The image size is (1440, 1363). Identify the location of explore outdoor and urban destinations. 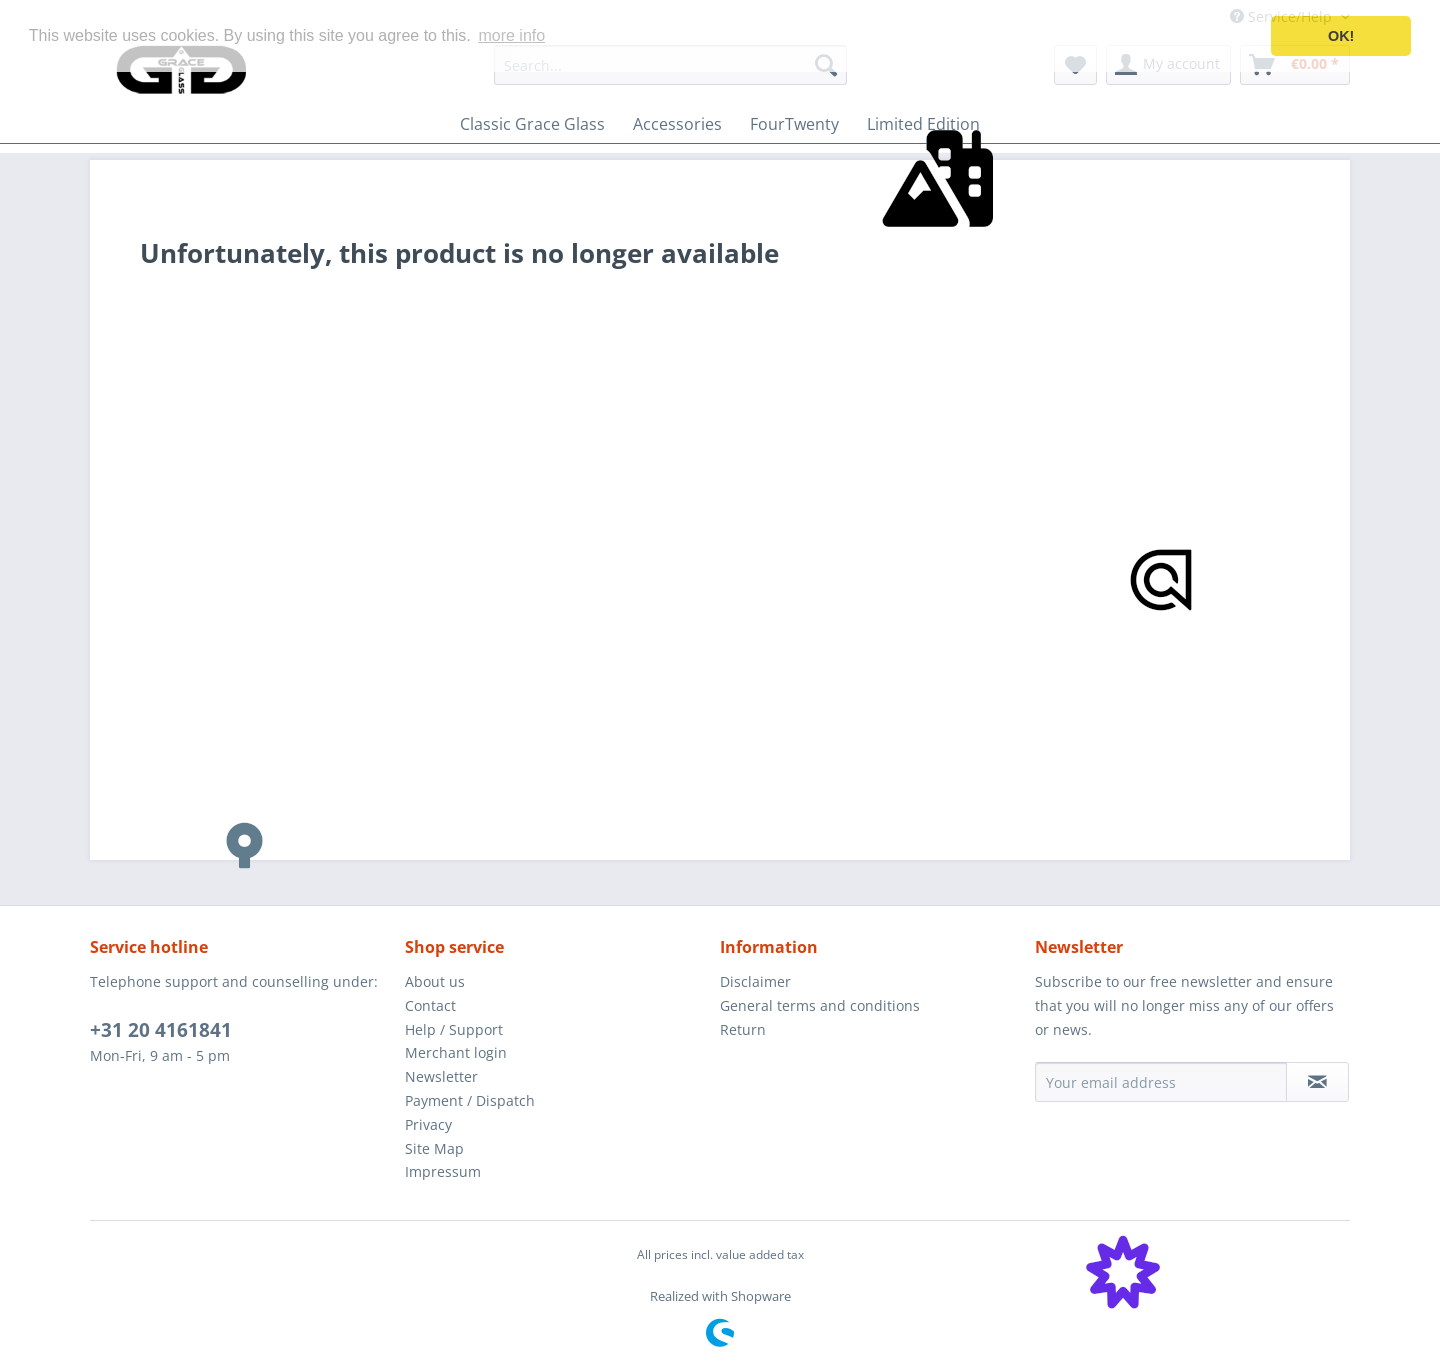
(938, 178).